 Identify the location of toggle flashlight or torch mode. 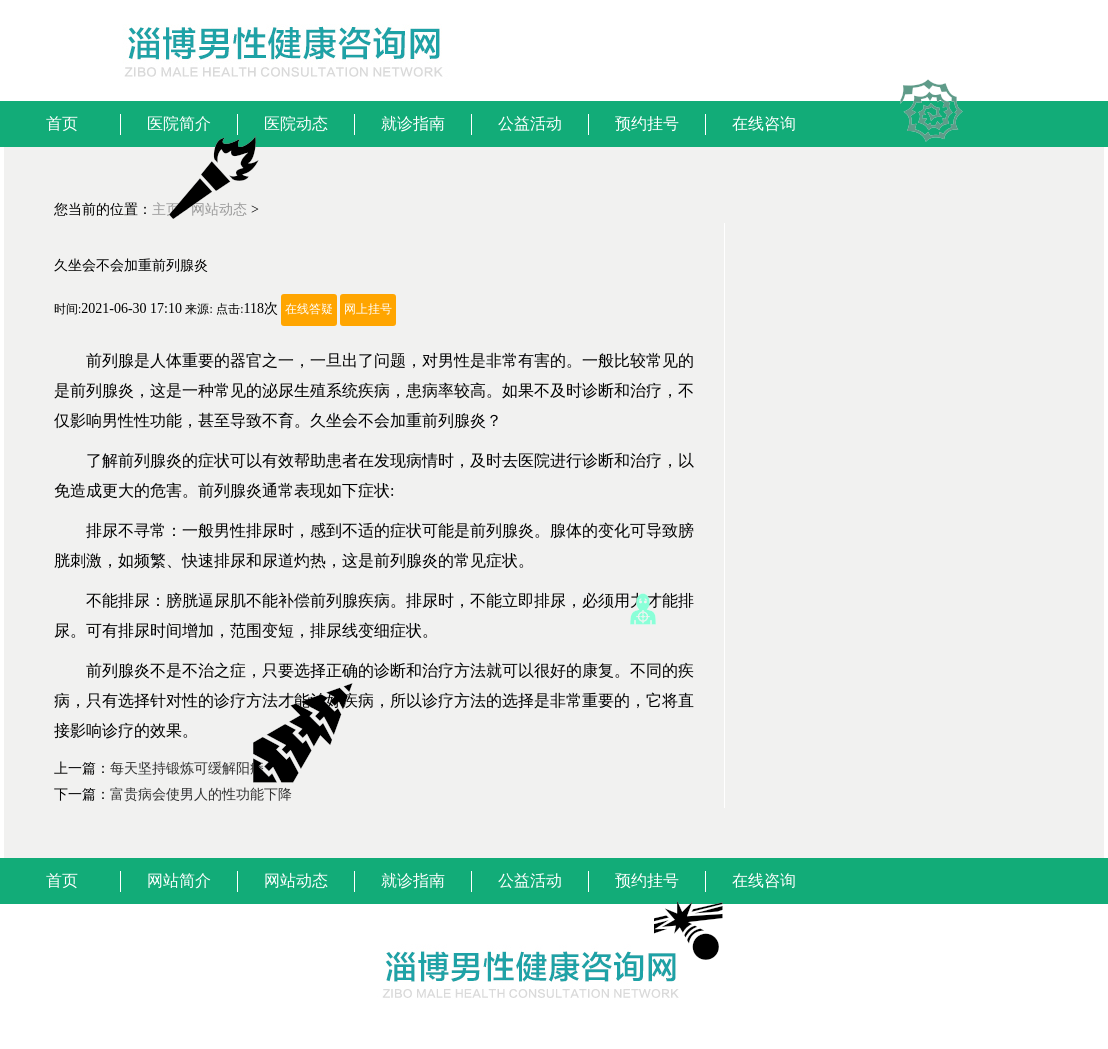
(213, 174).